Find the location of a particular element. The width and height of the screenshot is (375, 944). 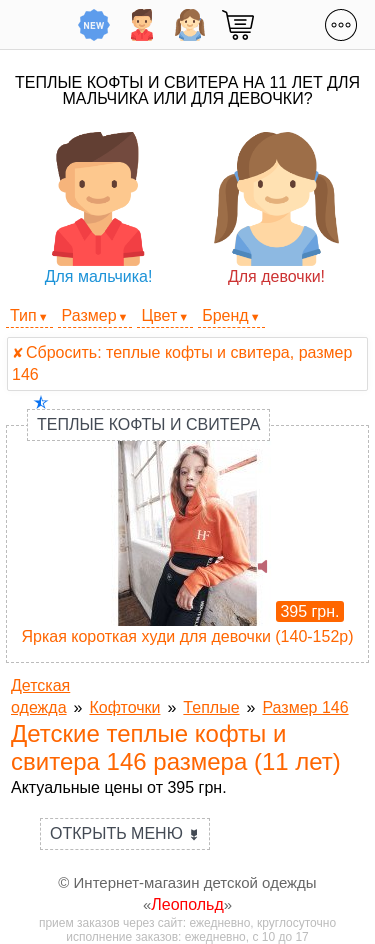

indicates a partial or half rating is located at coordinates (41, 402).